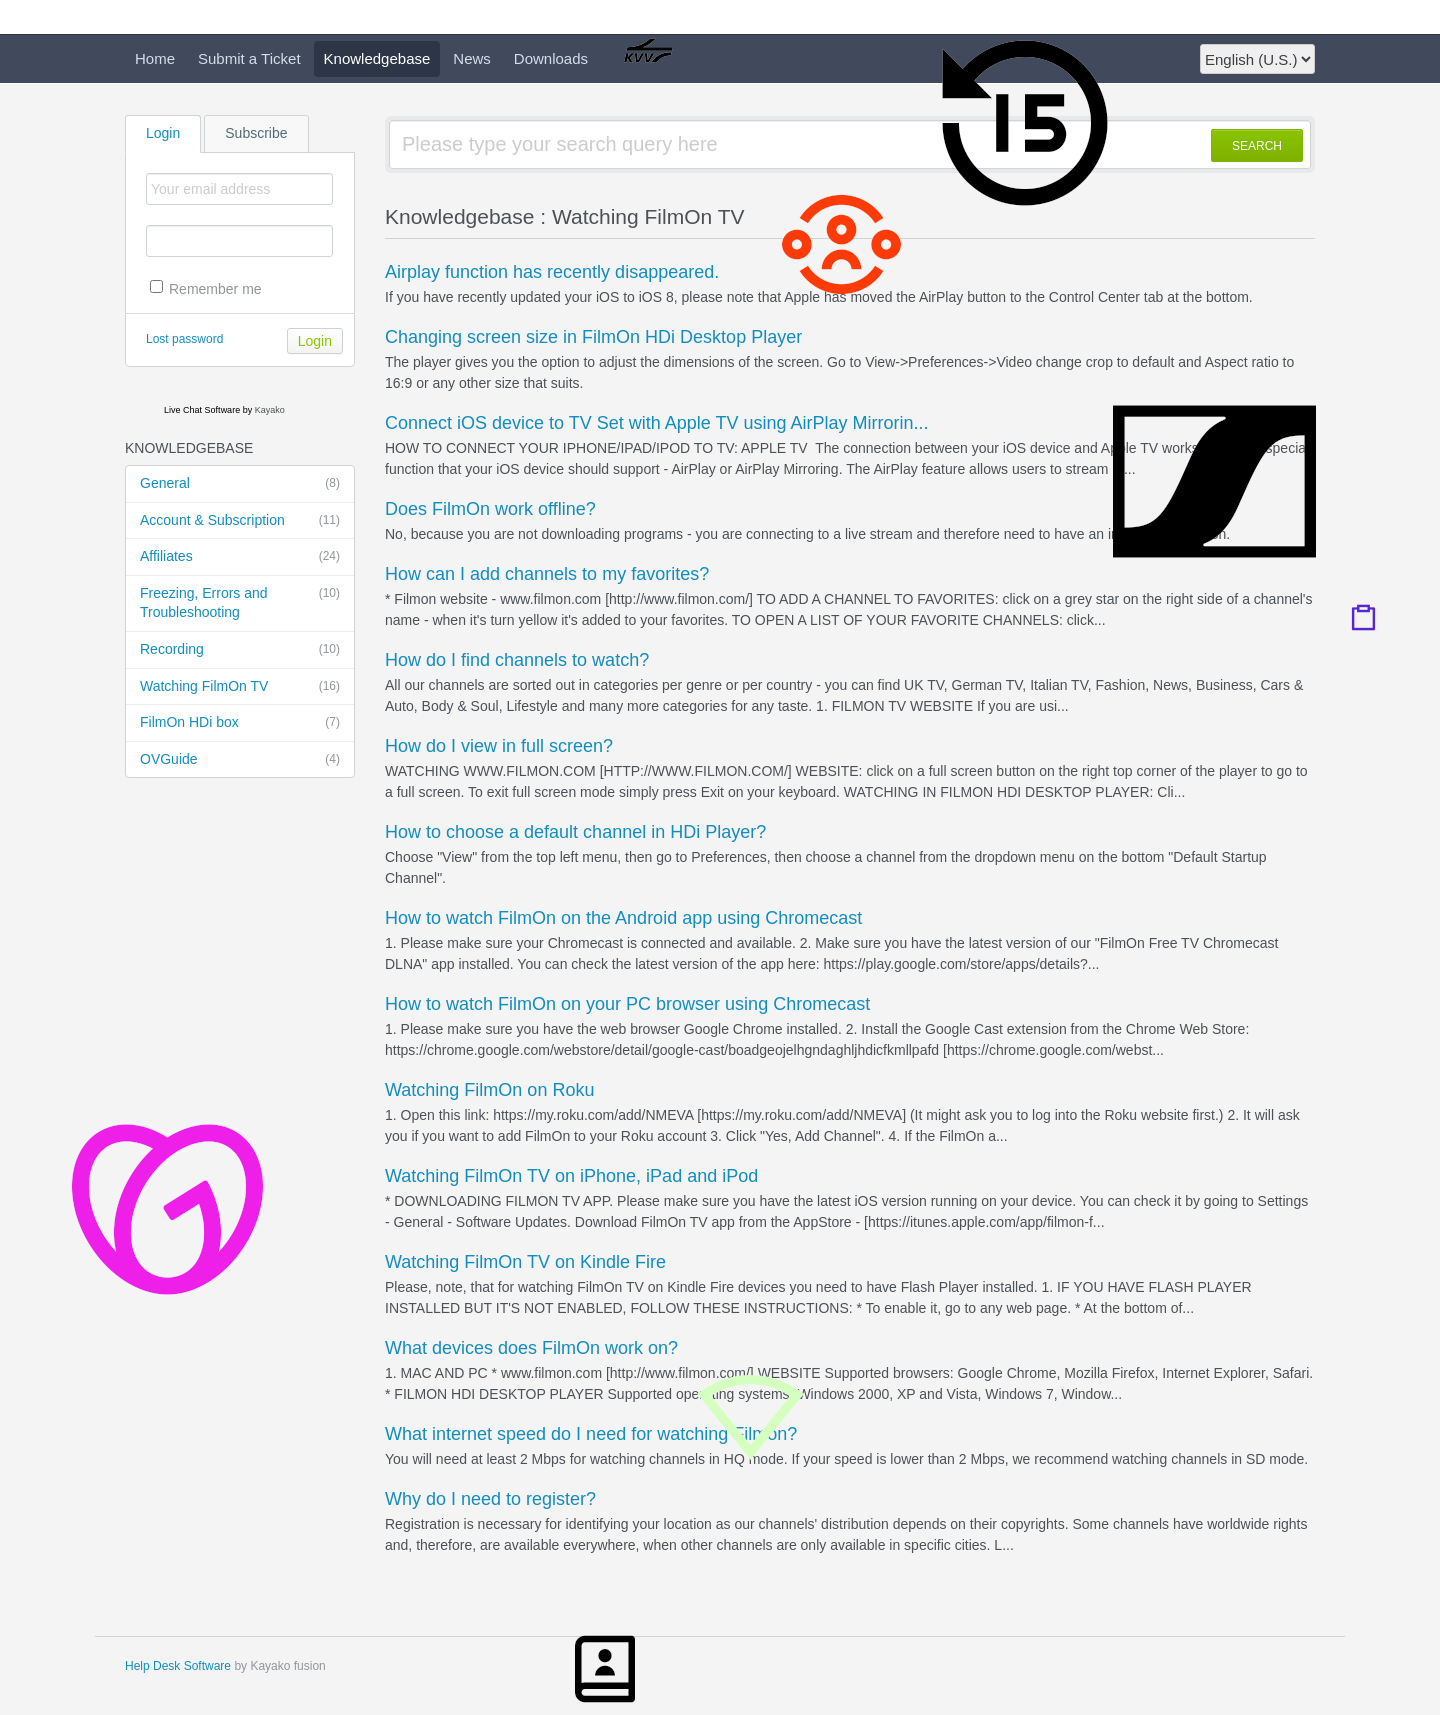 This screenshot has width=1440, height=1715. What do you see at coordinates (648, 50) in the screenshot?
I see `karlsruher verkehrsverbund (KVV) public transit logo` at bounding box center [648, 50].